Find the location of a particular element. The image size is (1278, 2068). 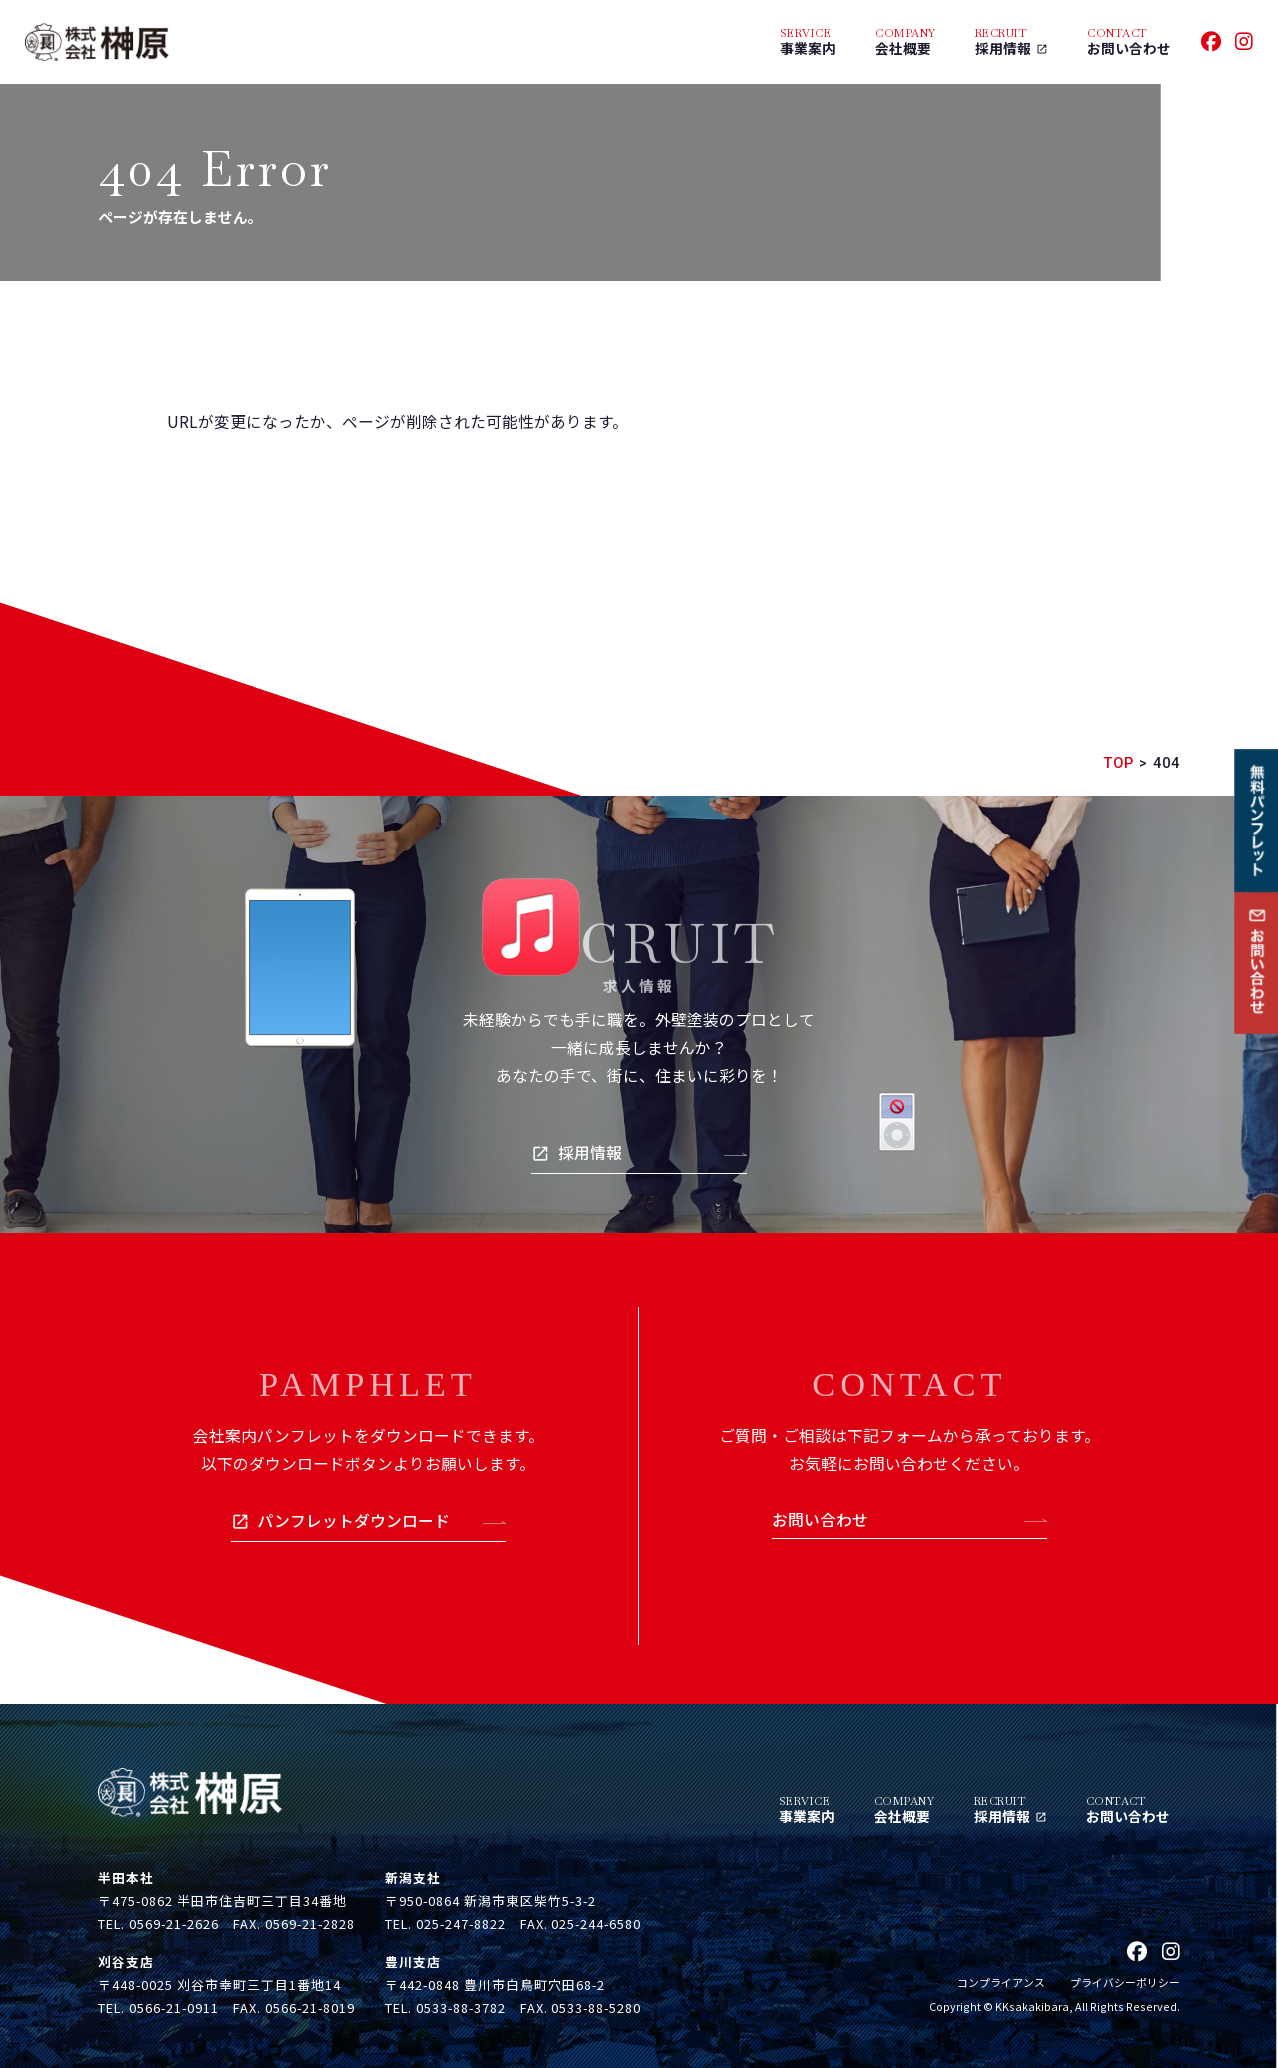

open apple music app is located at coordinates (531, 927).